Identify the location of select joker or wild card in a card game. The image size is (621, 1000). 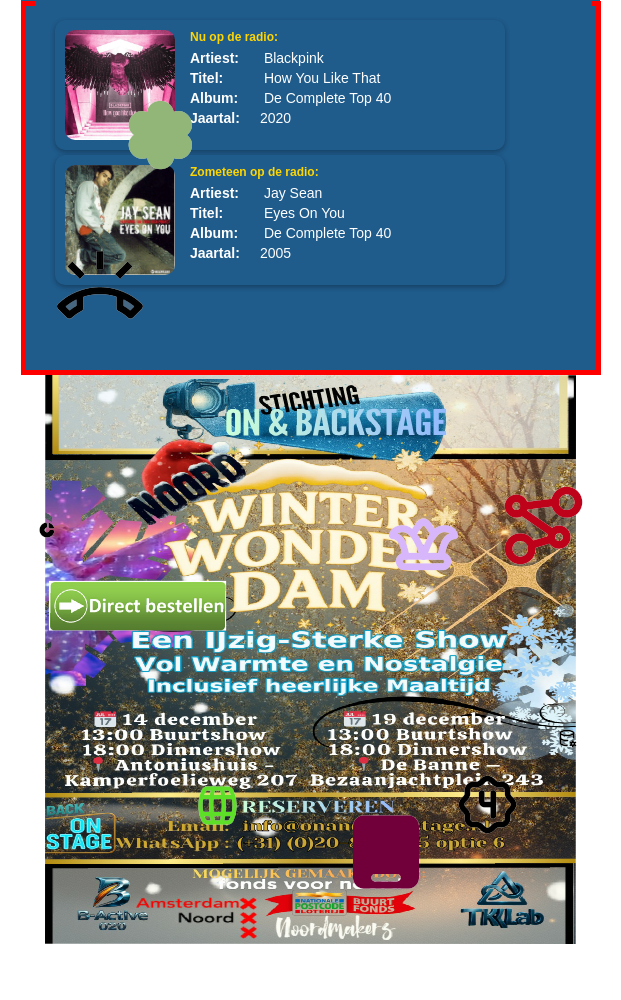
(423, 542).